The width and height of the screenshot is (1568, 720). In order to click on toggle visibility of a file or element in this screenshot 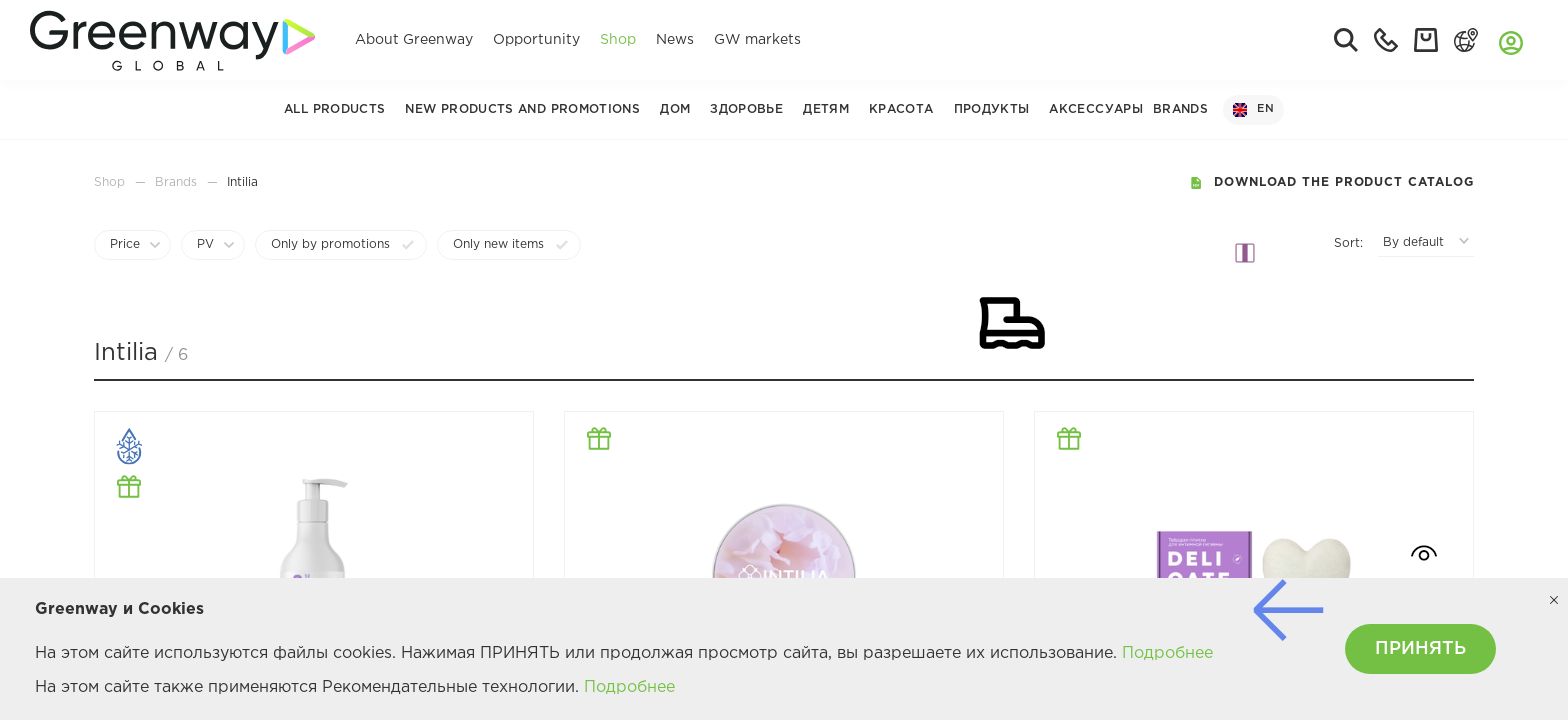, I will do `click(1424, 554)`.